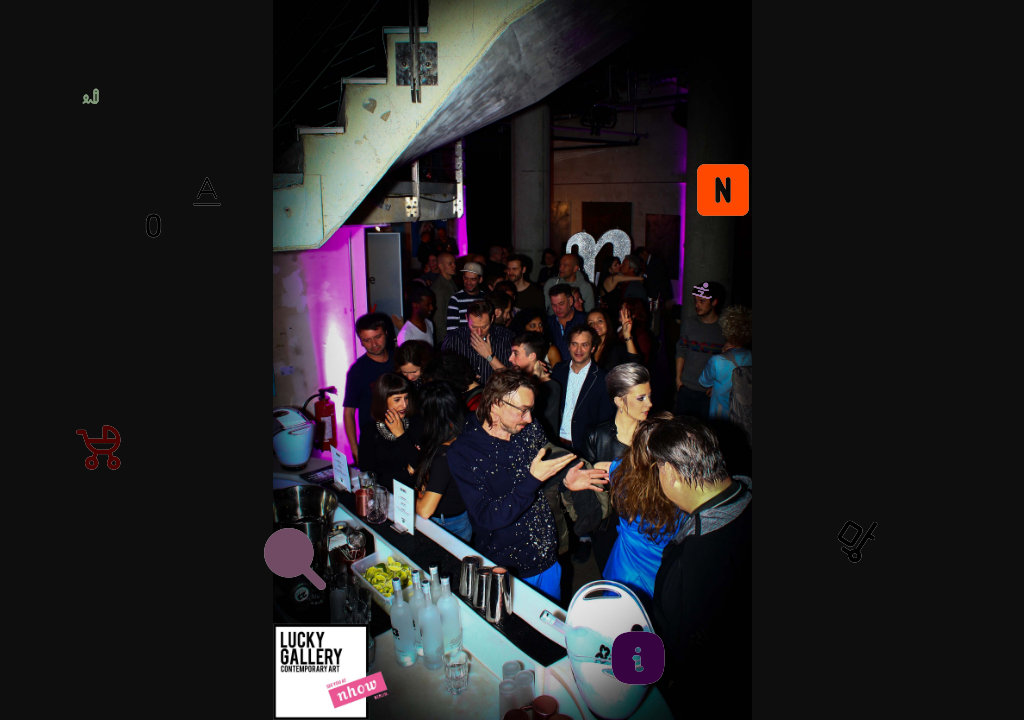  Describe the element at coordinates (638, 658) in the screenshot. I see `view more information or details` at that location.